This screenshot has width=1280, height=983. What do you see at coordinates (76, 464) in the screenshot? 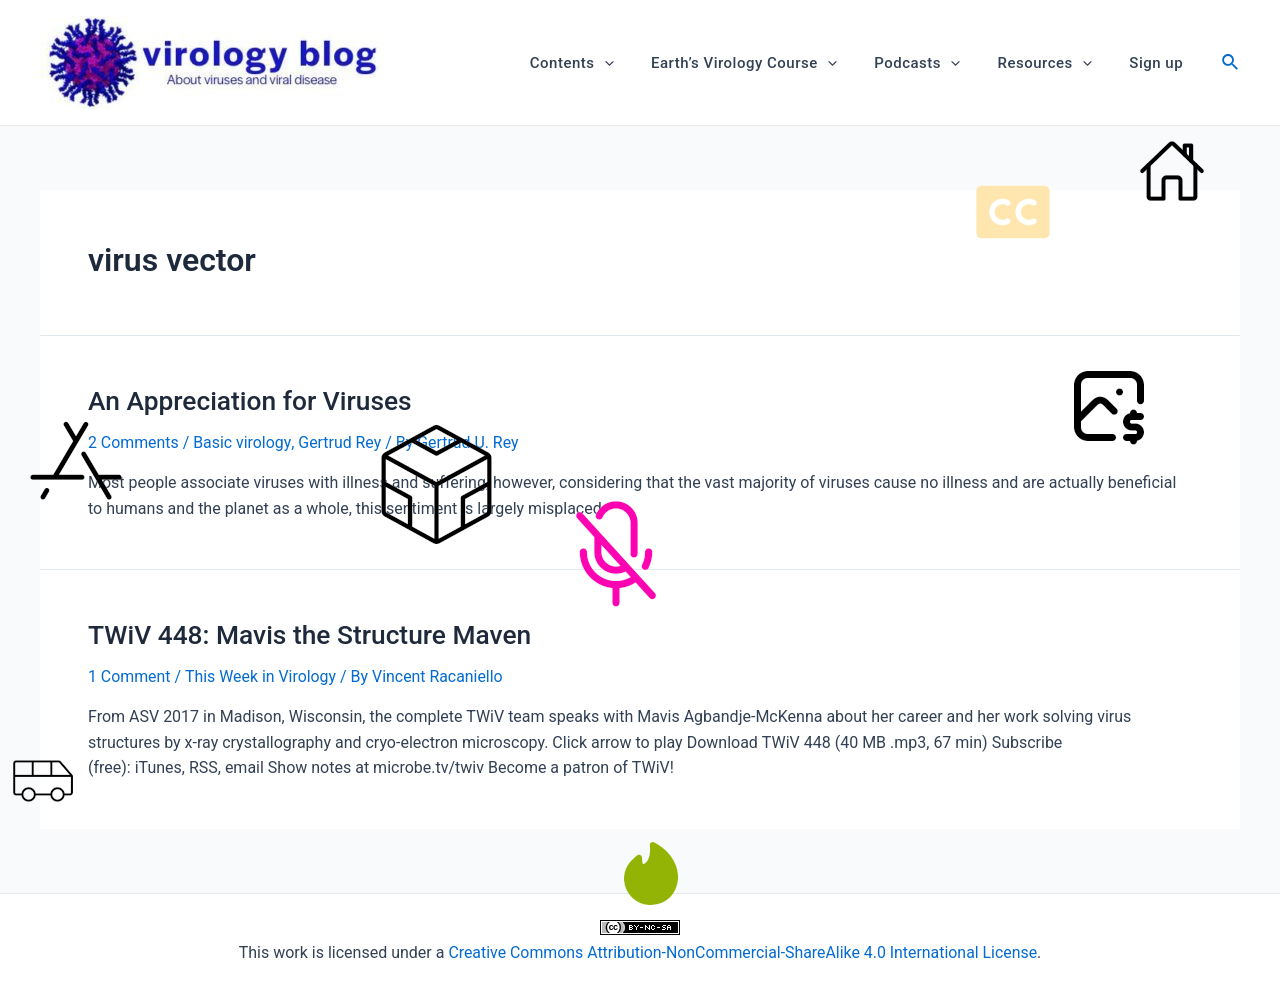
I see `open the app store` at bounding box center [76, 464].